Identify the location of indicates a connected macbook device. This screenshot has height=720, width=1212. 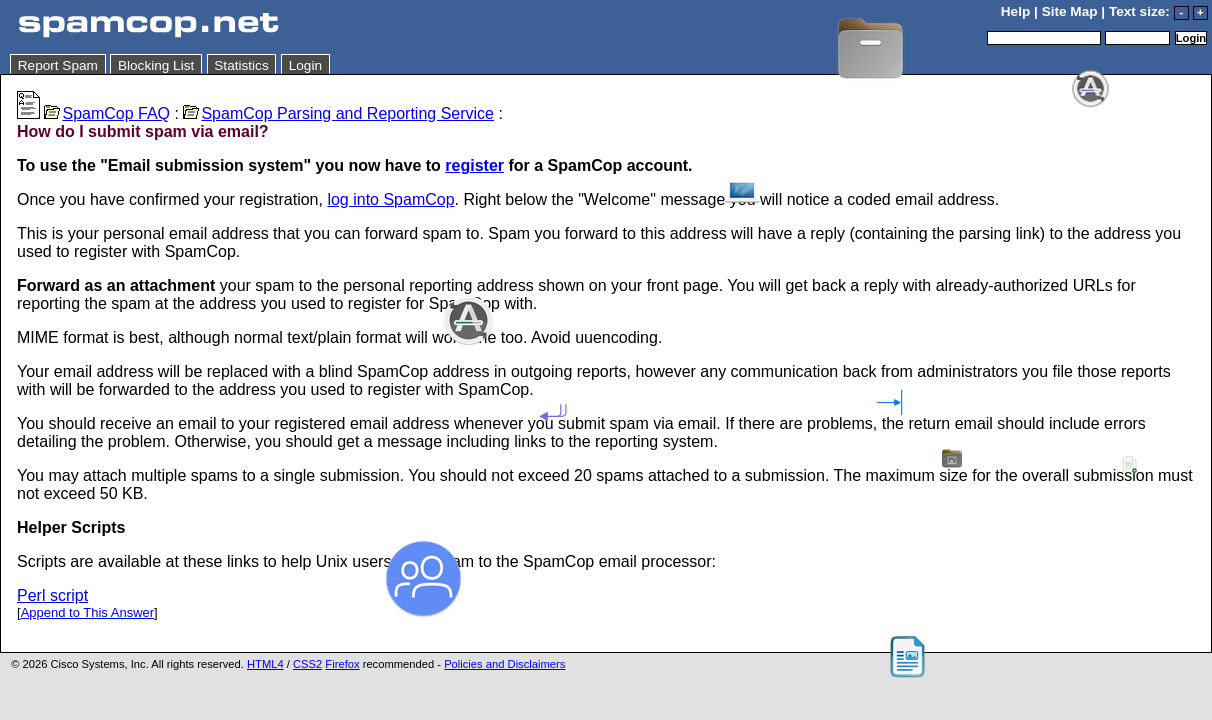
(742, 190).